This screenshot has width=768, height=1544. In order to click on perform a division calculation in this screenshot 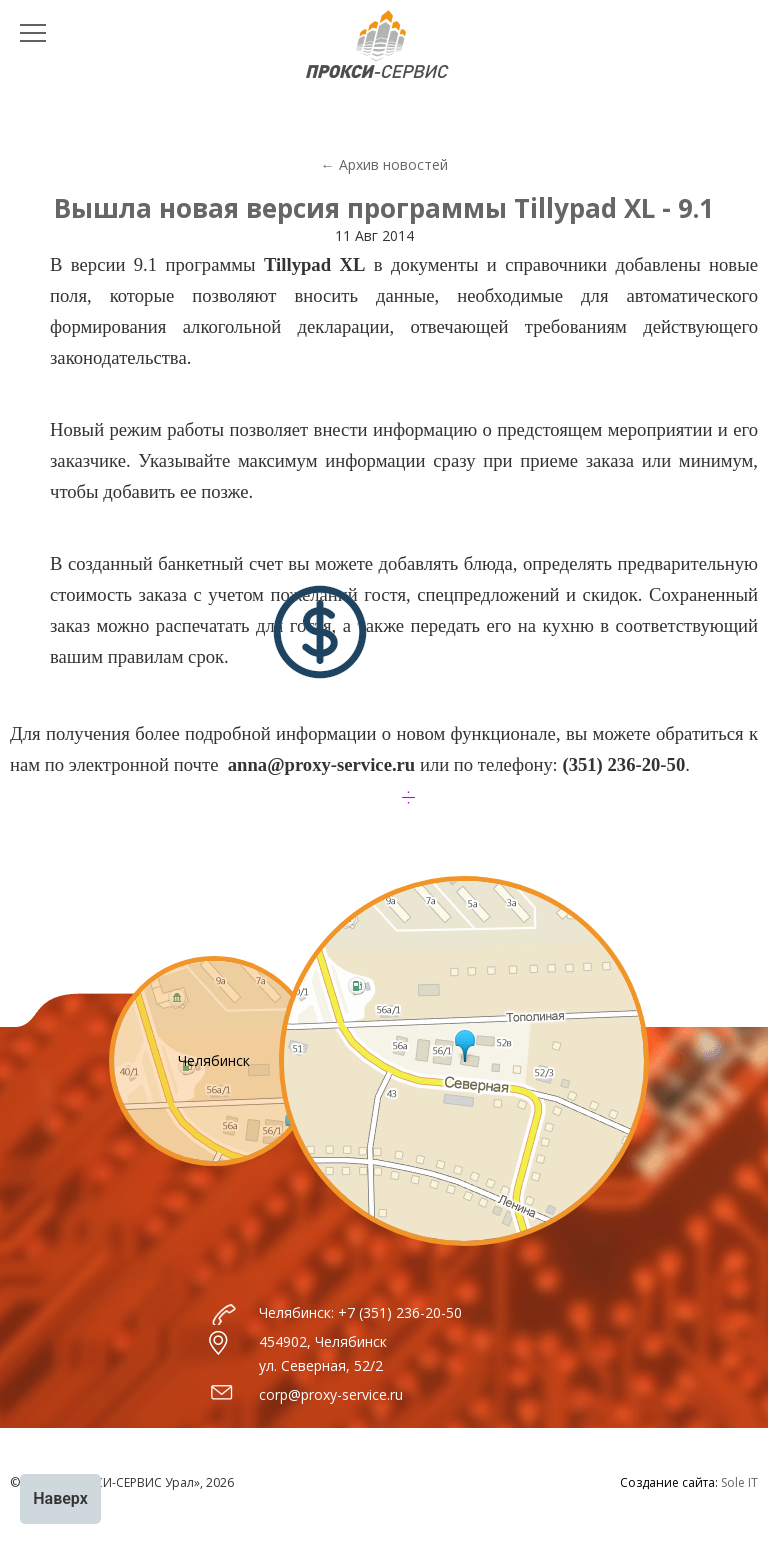, I will do `click(408, 797)`.